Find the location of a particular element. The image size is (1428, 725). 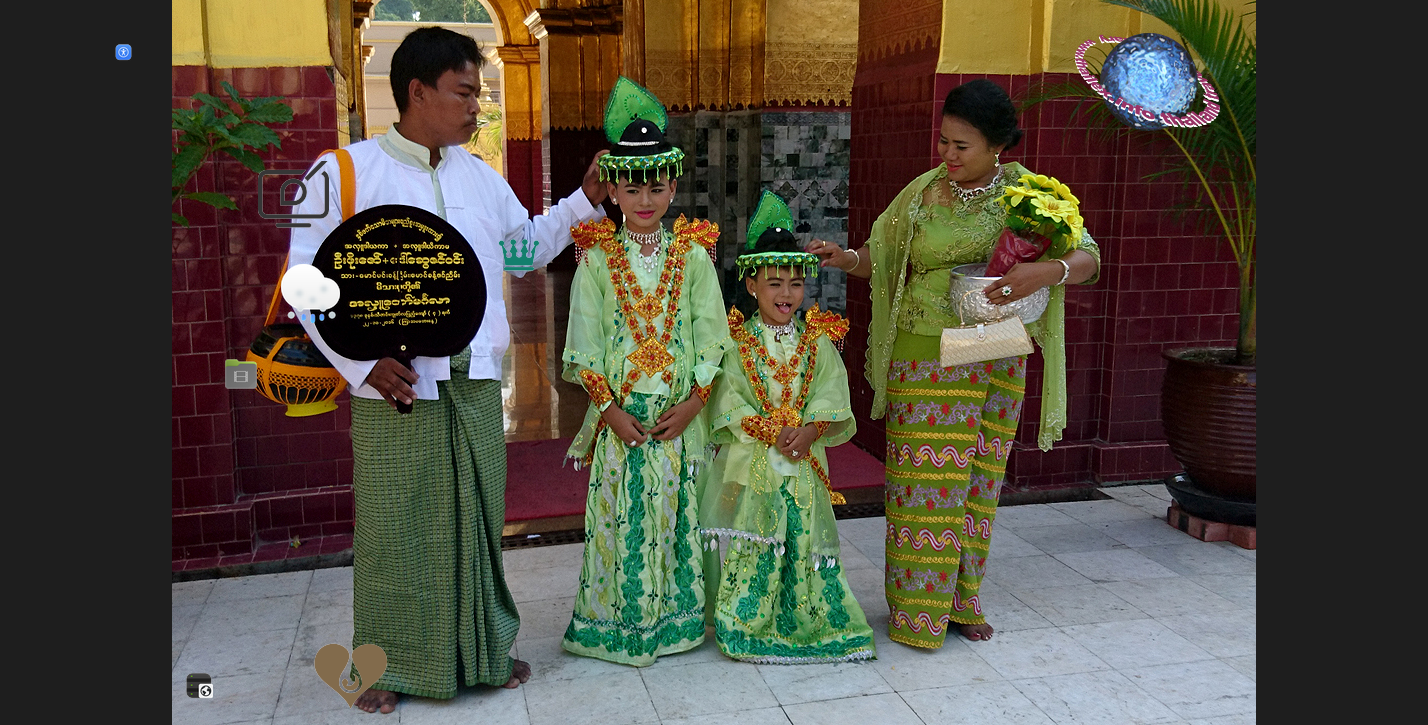

donate blood or health resource is located at coordinates (350, 674).